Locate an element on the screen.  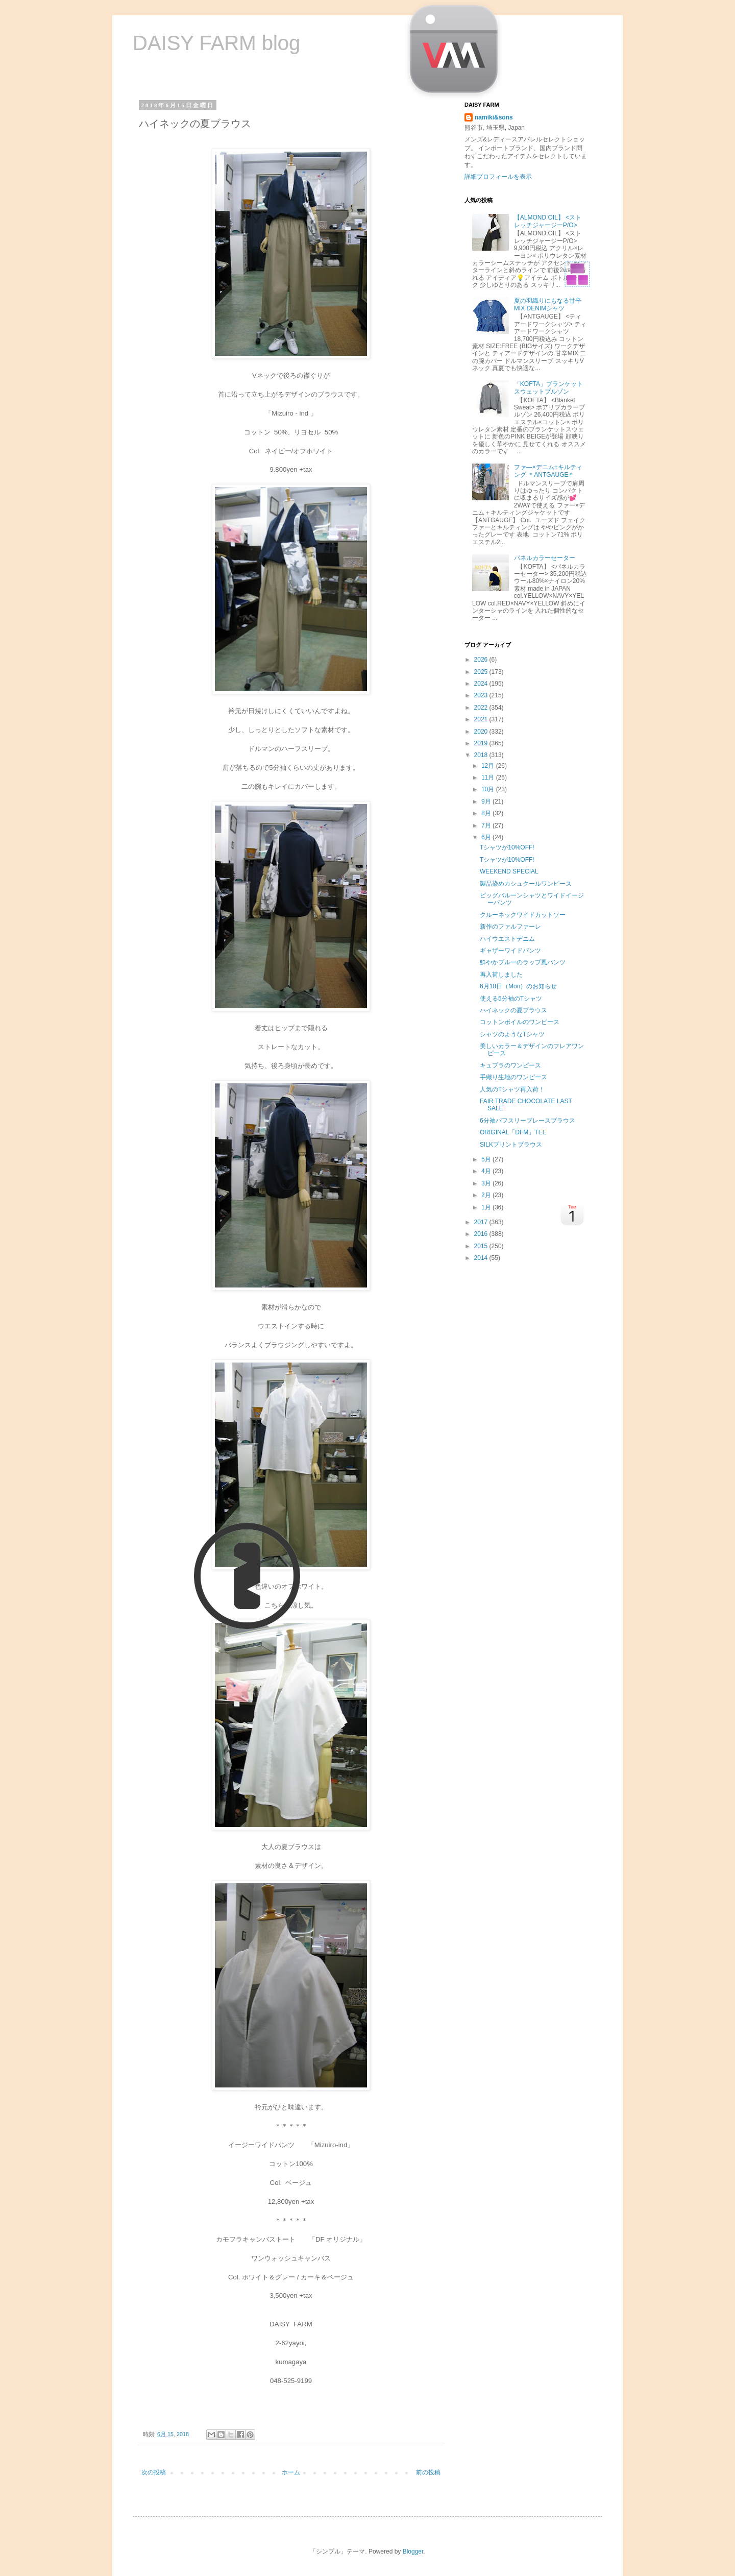
access password manager is located at coordinates (247, 1576).